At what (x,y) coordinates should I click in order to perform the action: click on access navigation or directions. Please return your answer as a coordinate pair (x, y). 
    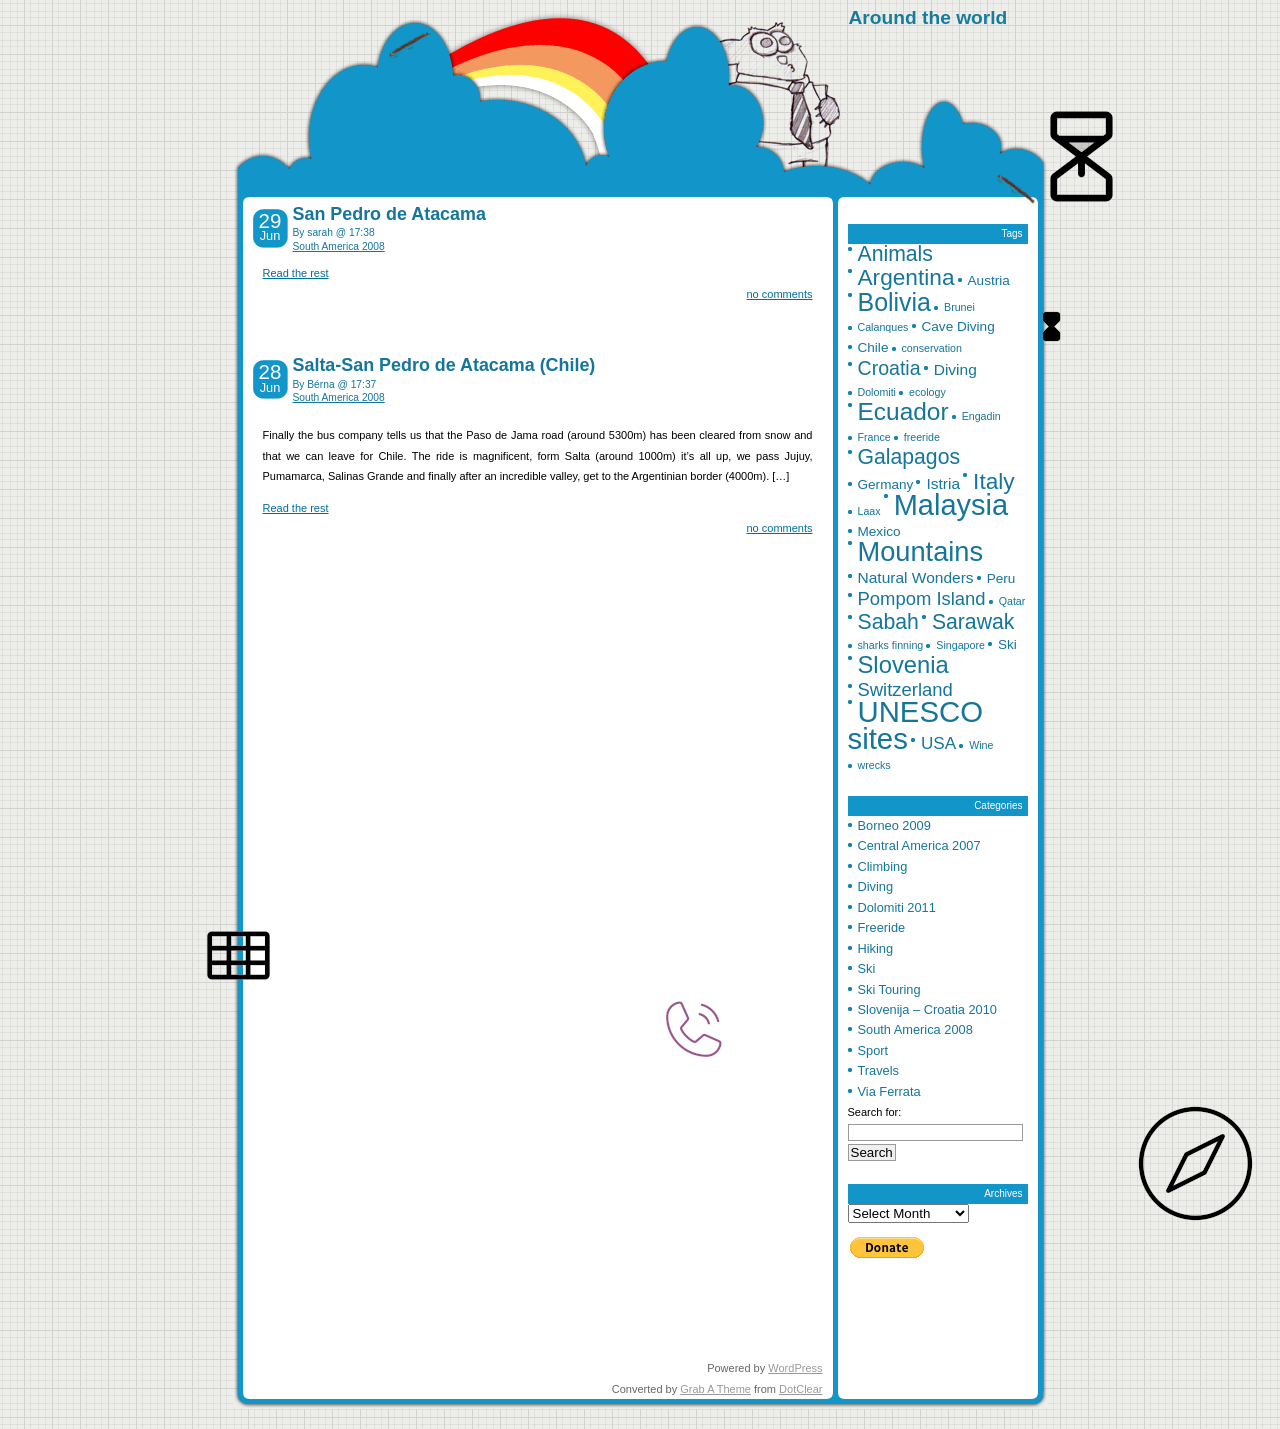
    Looking at the image, I should click on (1195, 1163).